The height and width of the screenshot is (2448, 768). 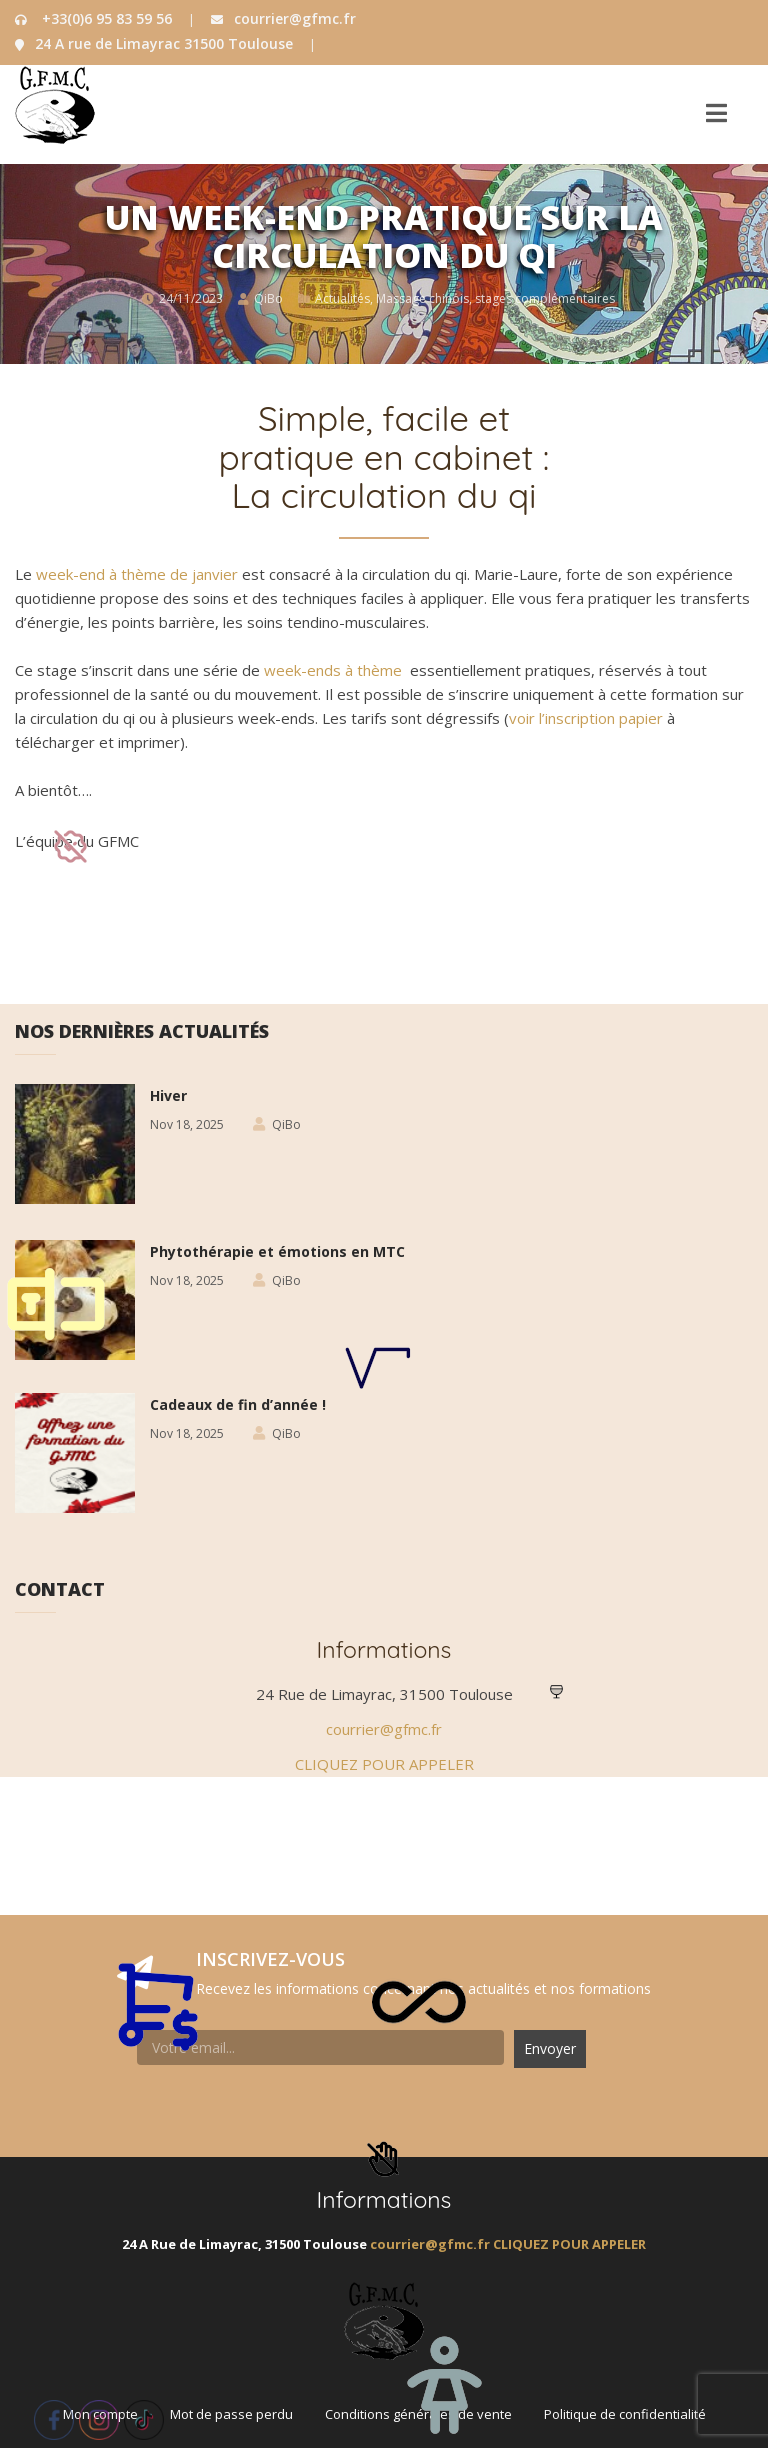 I want to click on disable touch or gesture controls, so click(x=383, y=2159).